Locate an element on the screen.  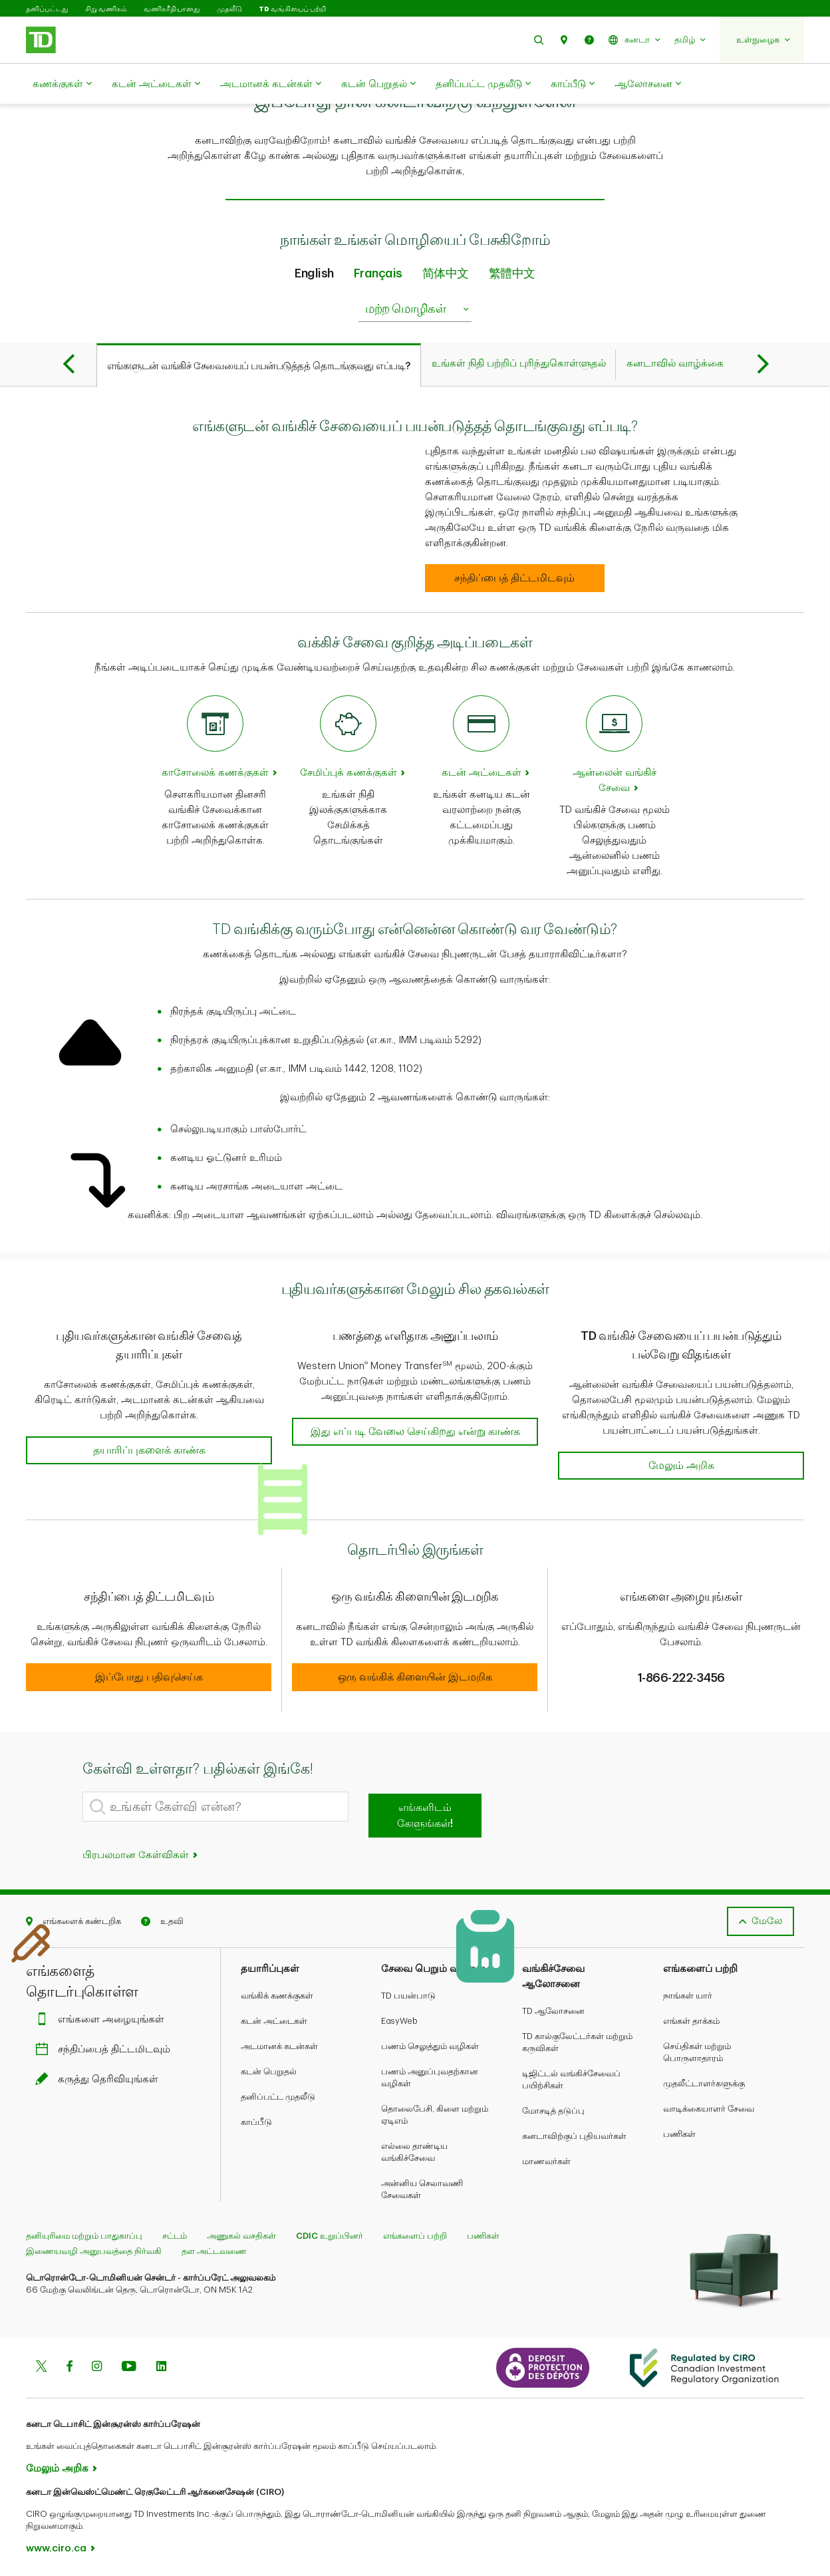
view clipboard data or statistics is located at coordinates (485, 1946).